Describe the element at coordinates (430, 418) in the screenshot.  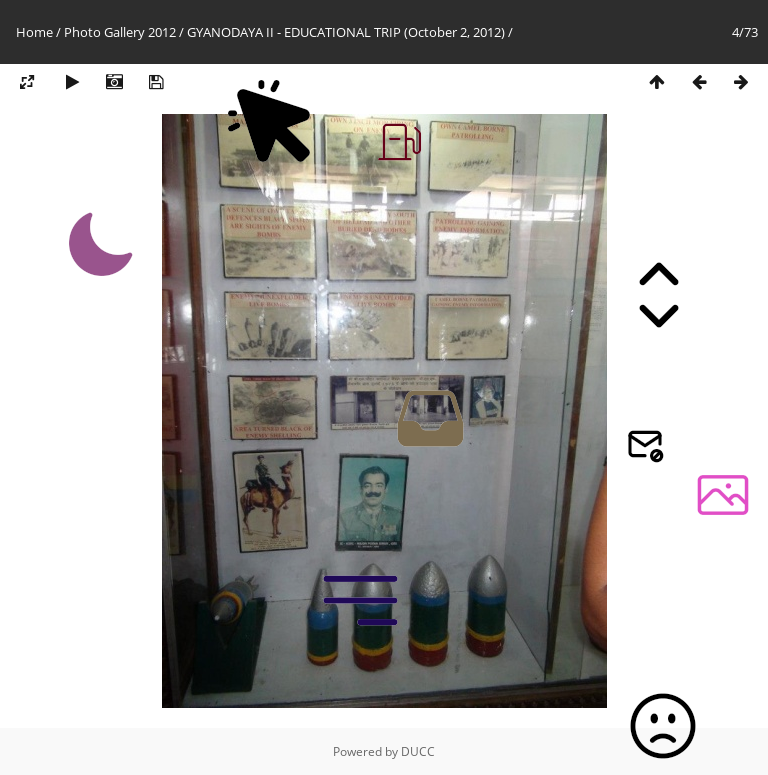
I see `view your inbox messages` at that location.